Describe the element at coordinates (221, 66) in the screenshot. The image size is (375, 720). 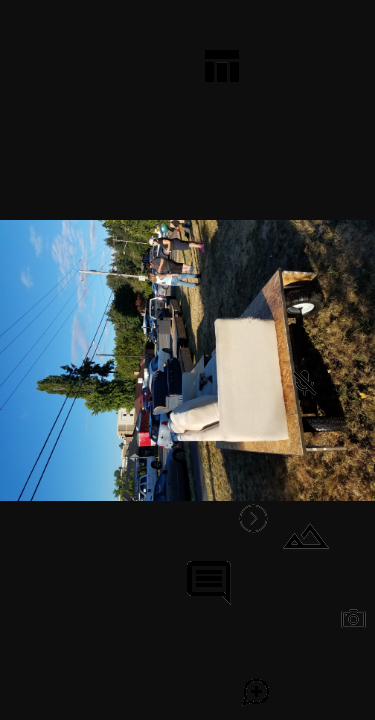
I see `view data in table format` at that location.